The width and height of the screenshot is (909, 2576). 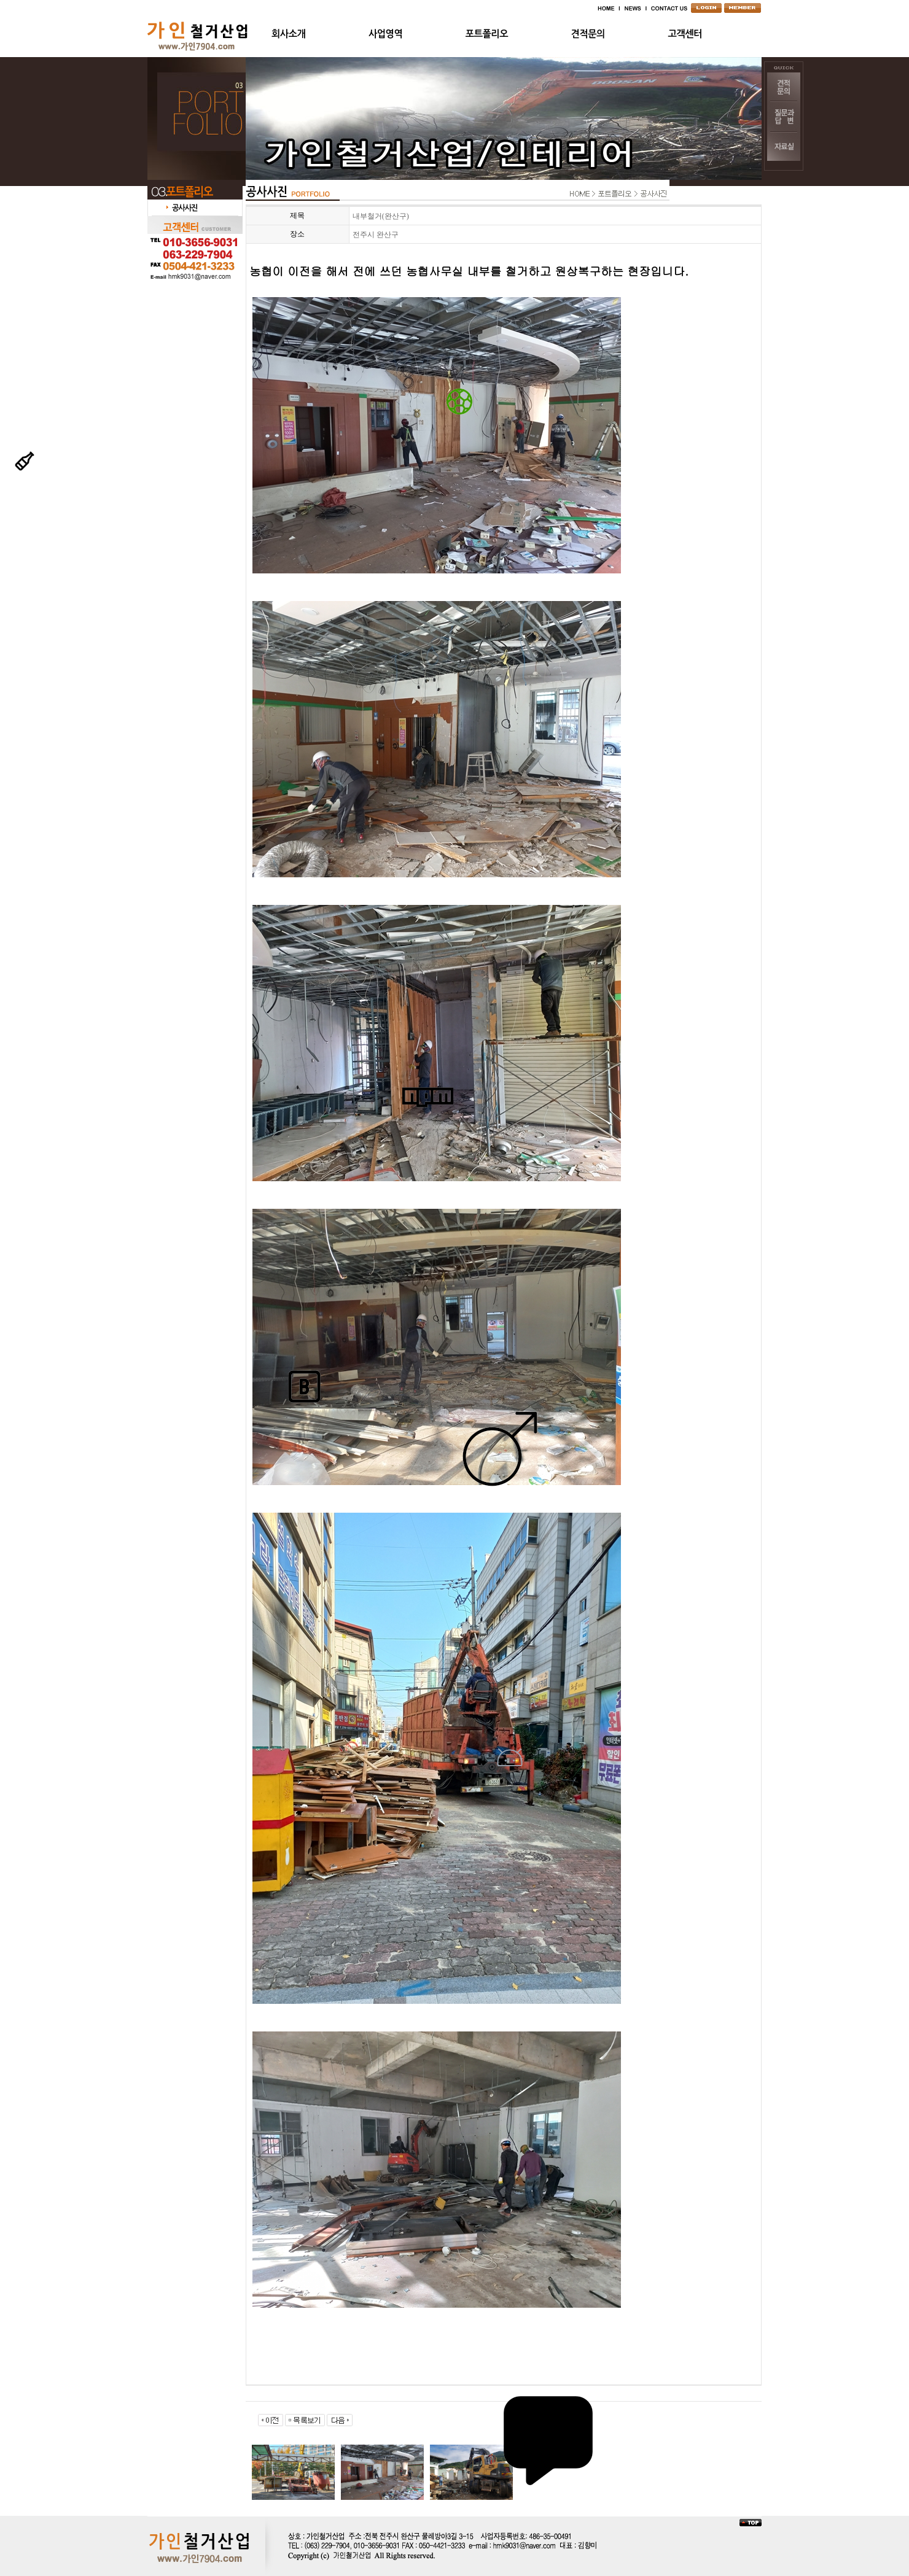 What do you see at coordinates (427, 1097) in the screenshot?
I see `npm package manager logo` at bounding box center [427, 1097].